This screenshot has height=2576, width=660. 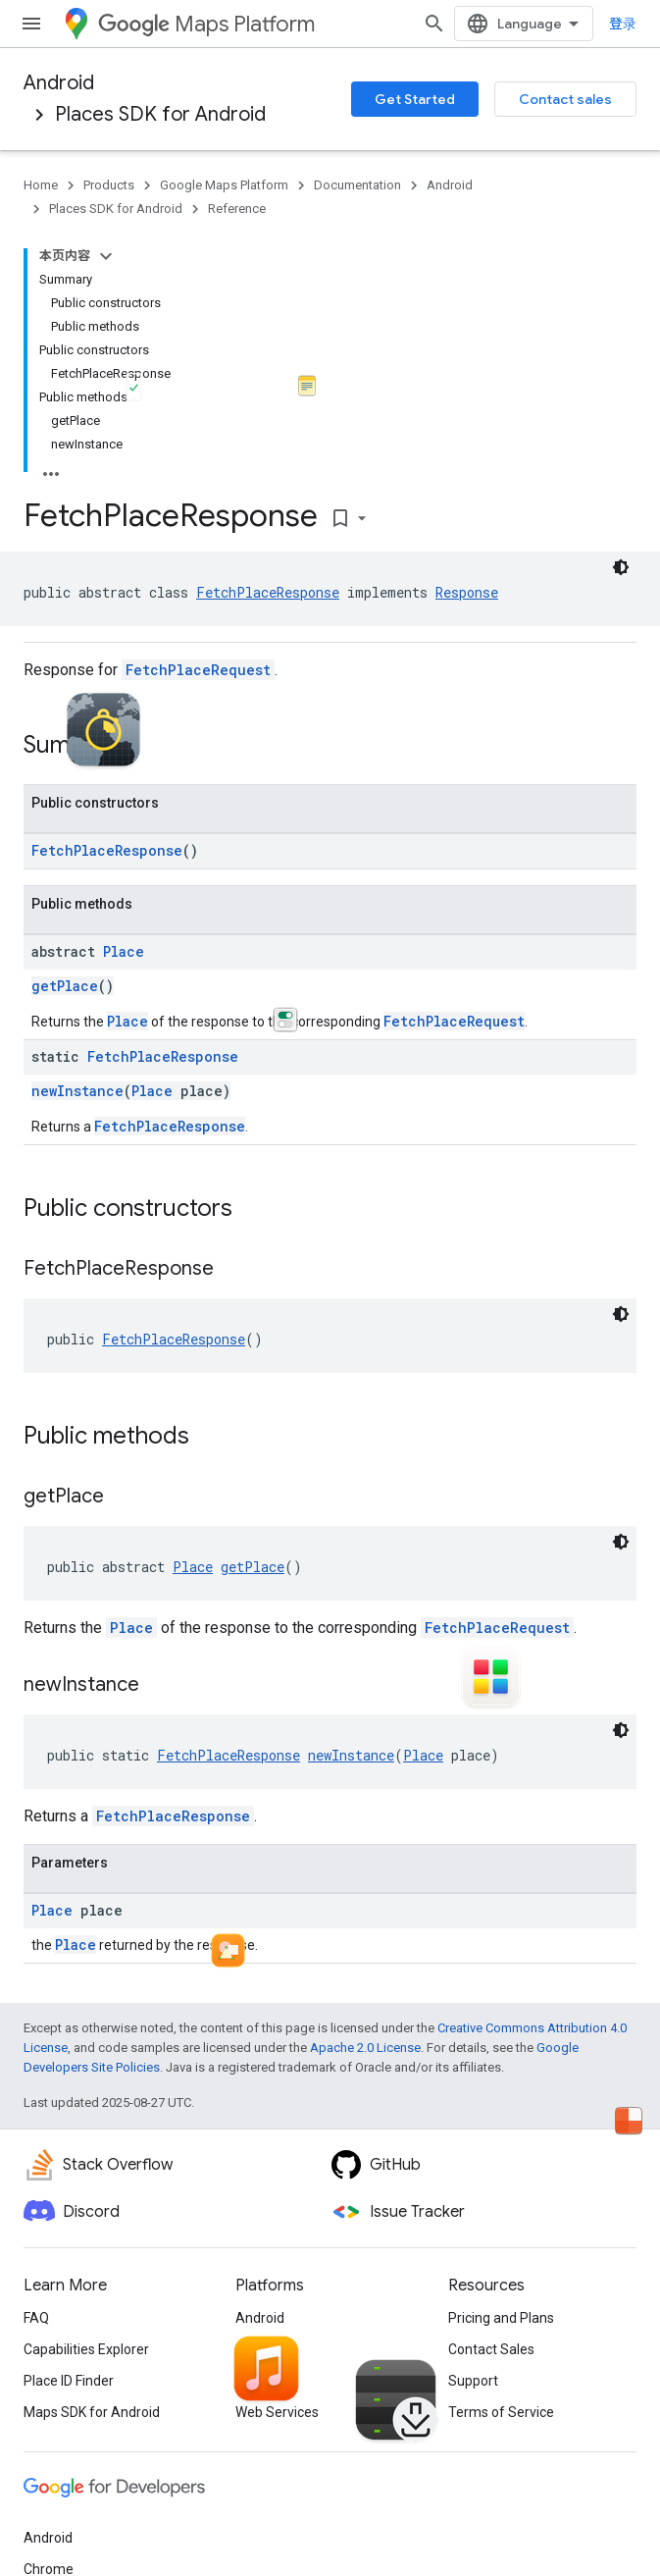 I want to click on access system settings and preferences, so click(x=285, y=1020).